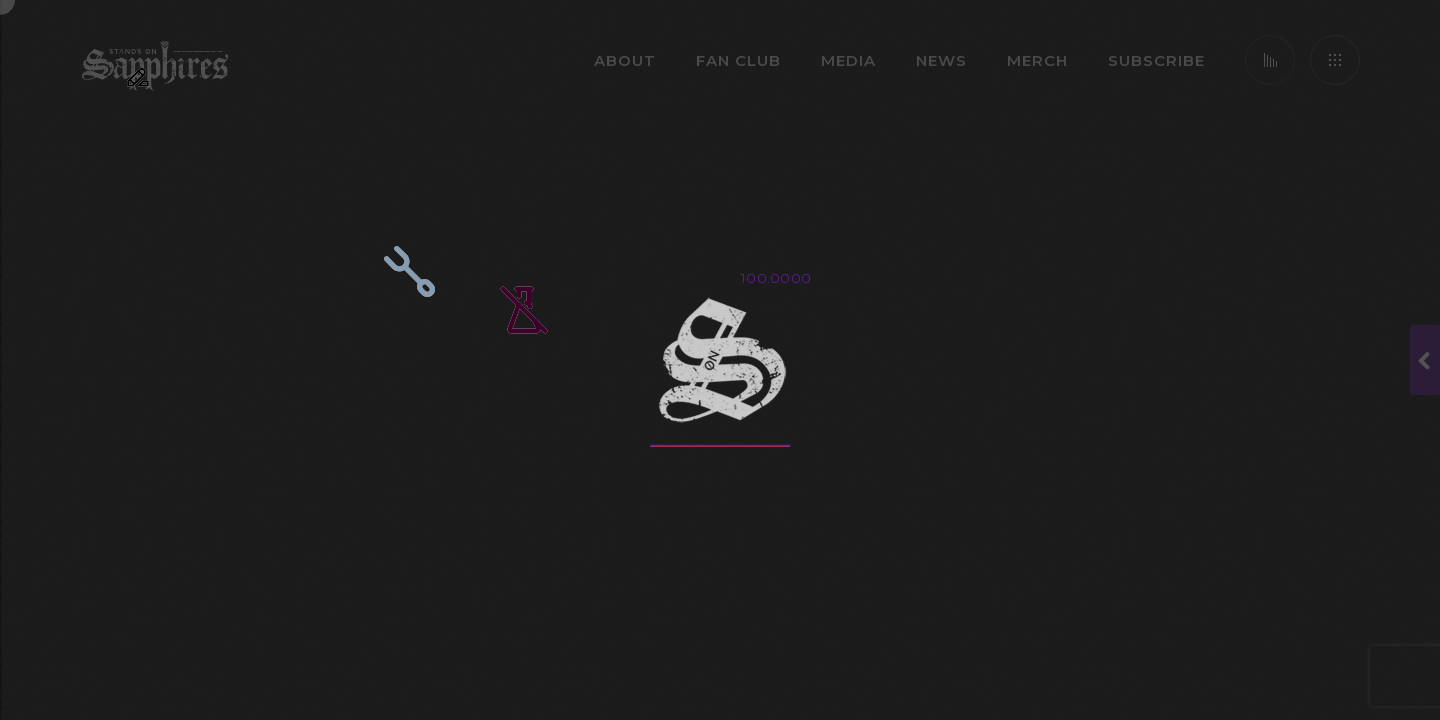 The width and height of the screenshot is (1440, 720). What do you see at coordinates (409, 271) in the screenshot?
I see `access tool or utility settings` at bounding box center [409, 271].